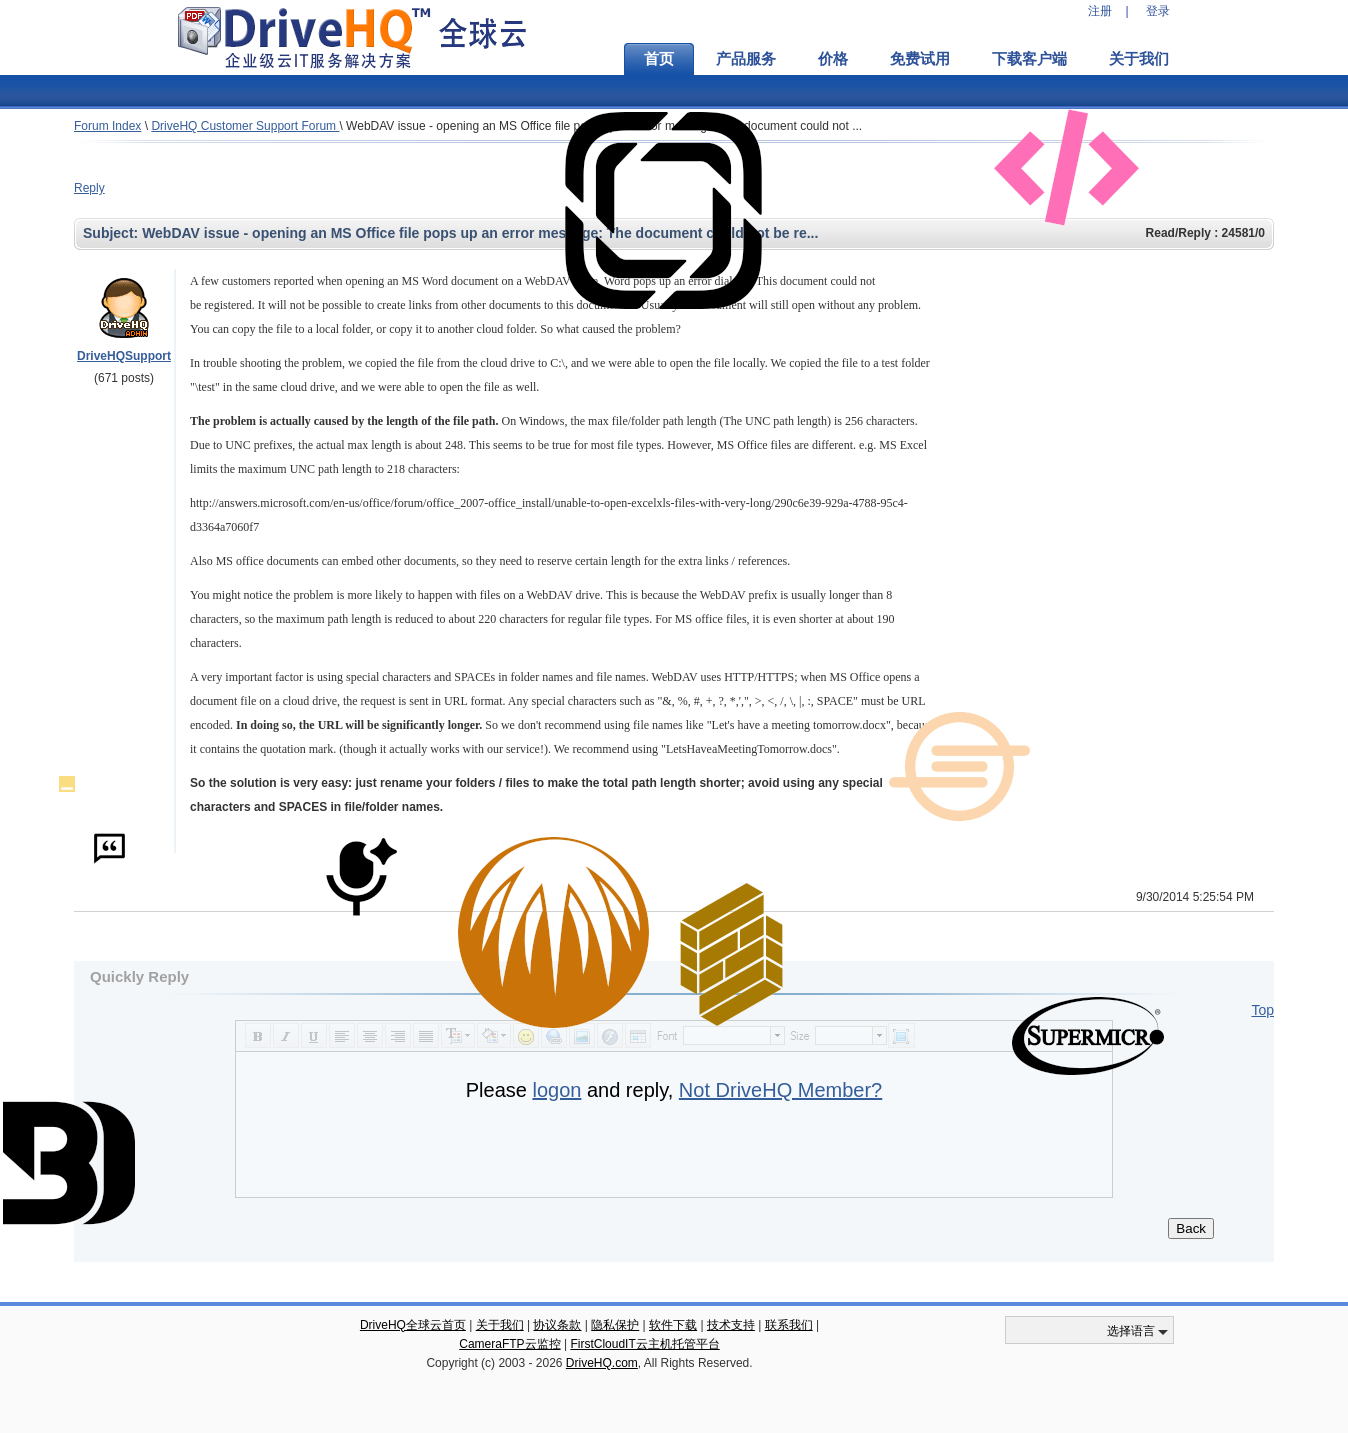 Image resolution: width=1348 pixels, height=1433 pixels. Describe the element at coordinates (663, 210) in the screenshot. I see `Prismic CMS logo` at that location.